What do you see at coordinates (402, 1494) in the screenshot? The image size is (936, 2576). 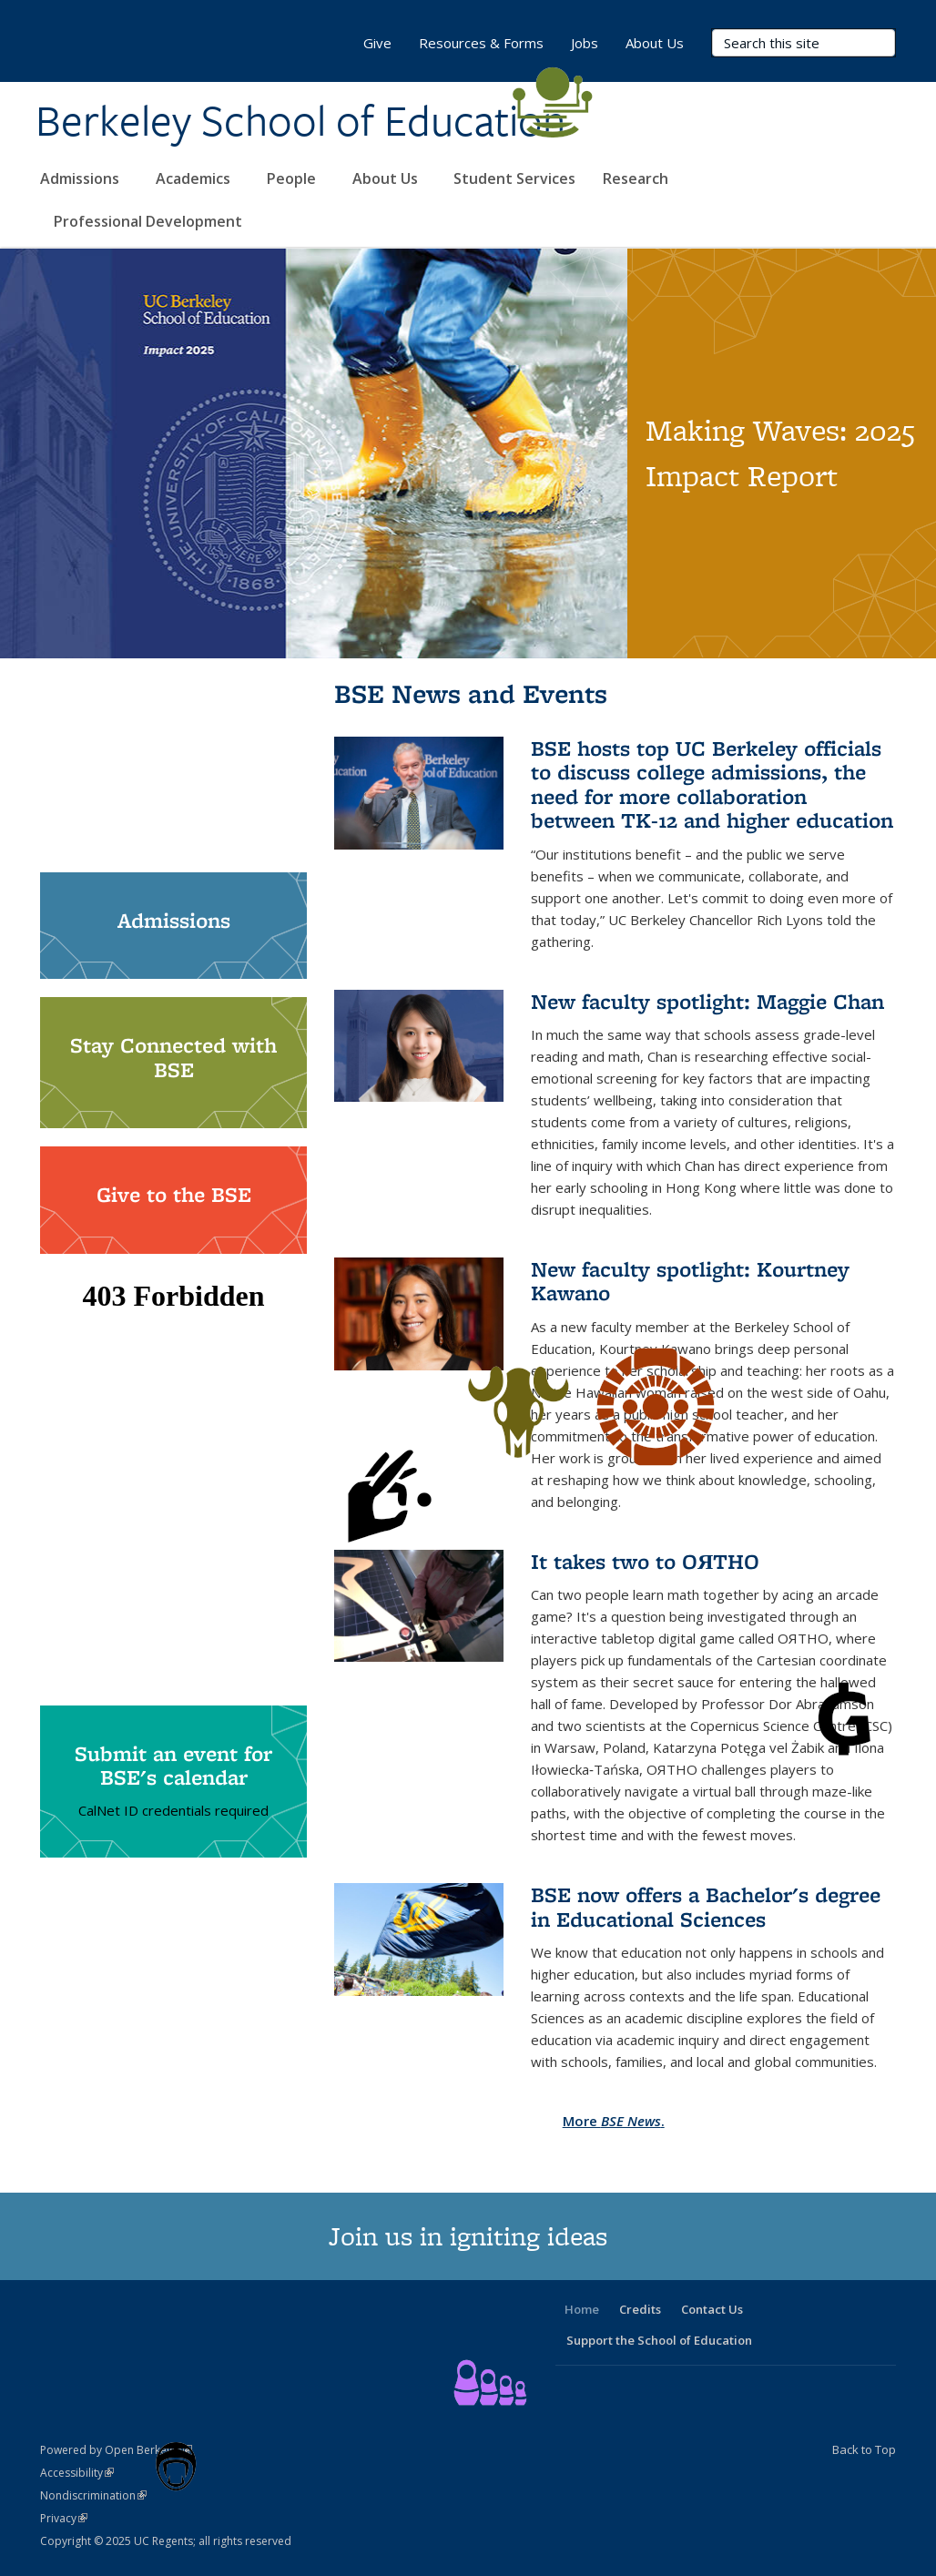 I see `tap to flick or shoot a marble` at bounding box center [402, 1494].